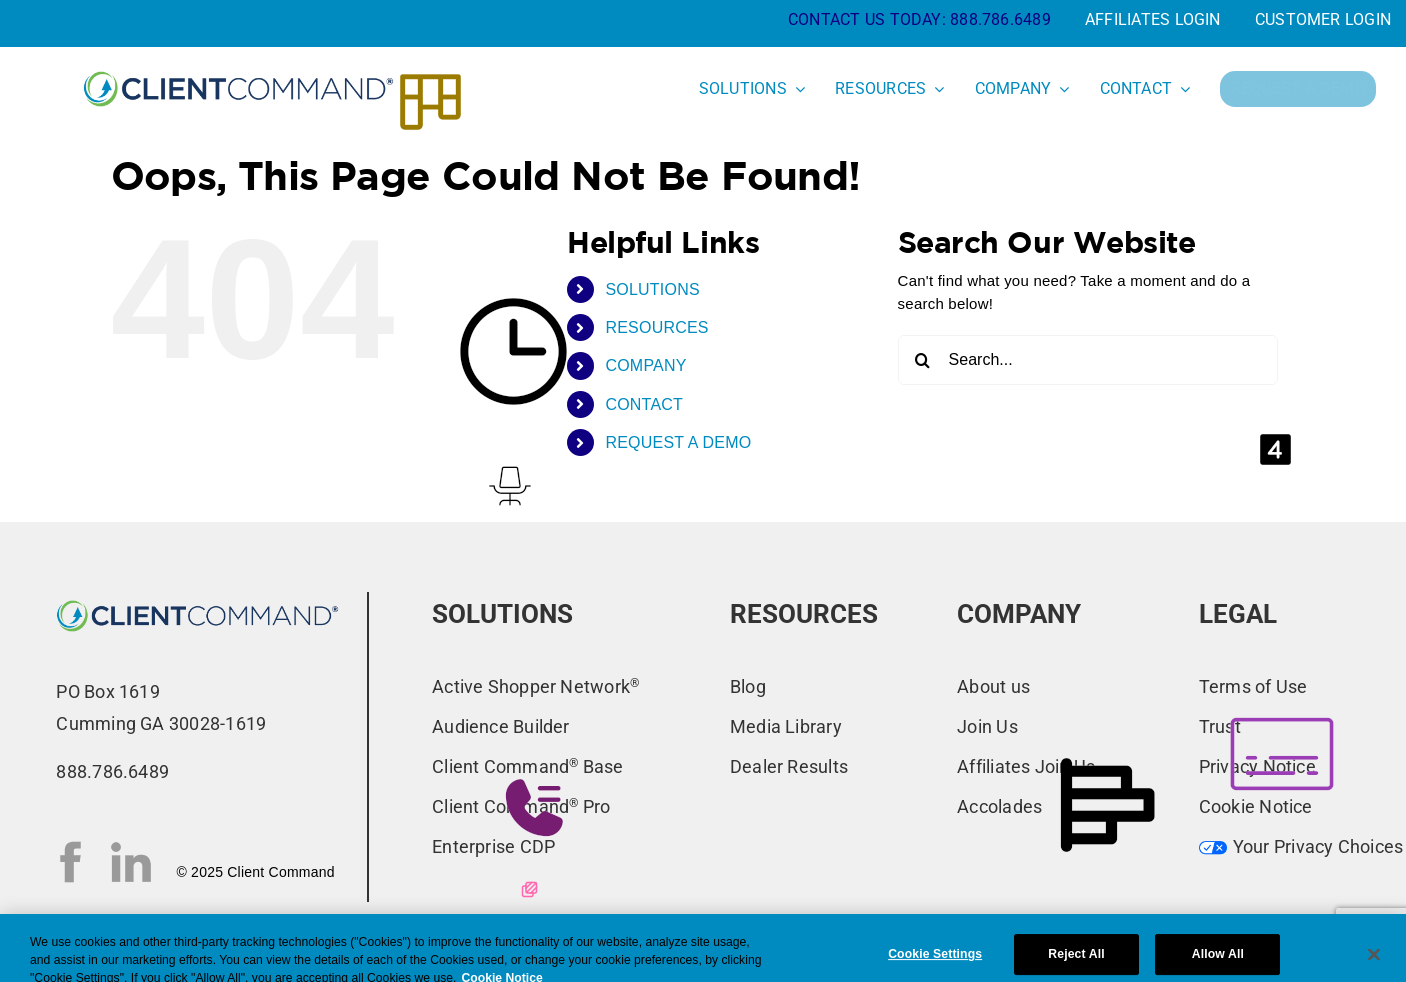 The height and width of the screenshot is (982, 1406). What do you see at coordinates (535, 806) in the screenshot?
I see `view contact list or phone directory` at bounding box center [535, 806].